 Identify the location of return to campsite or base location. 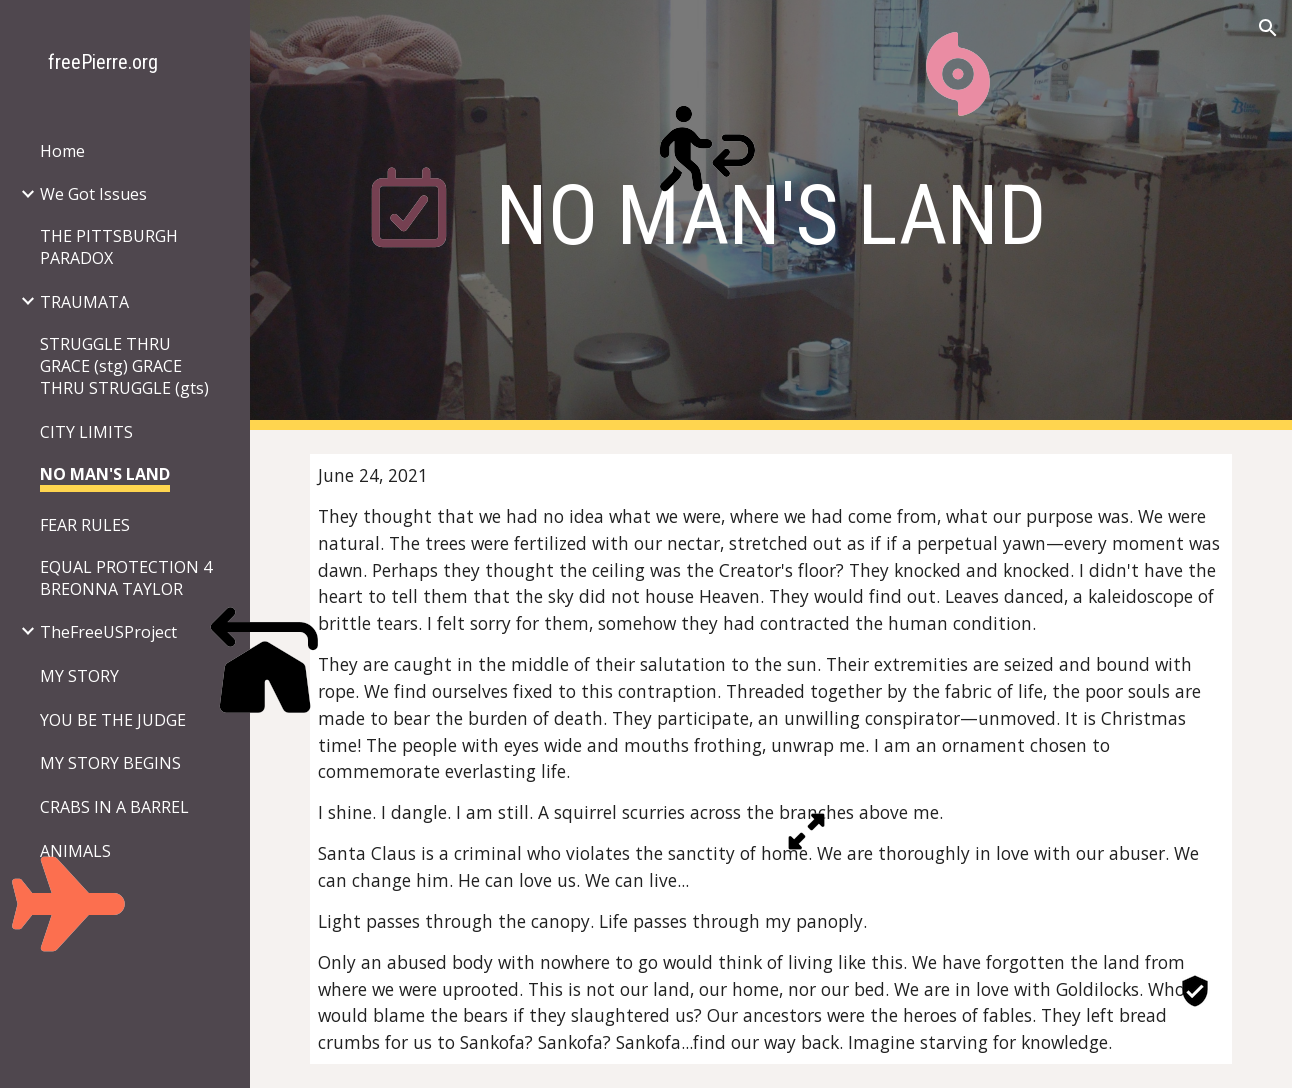
(265, 660).